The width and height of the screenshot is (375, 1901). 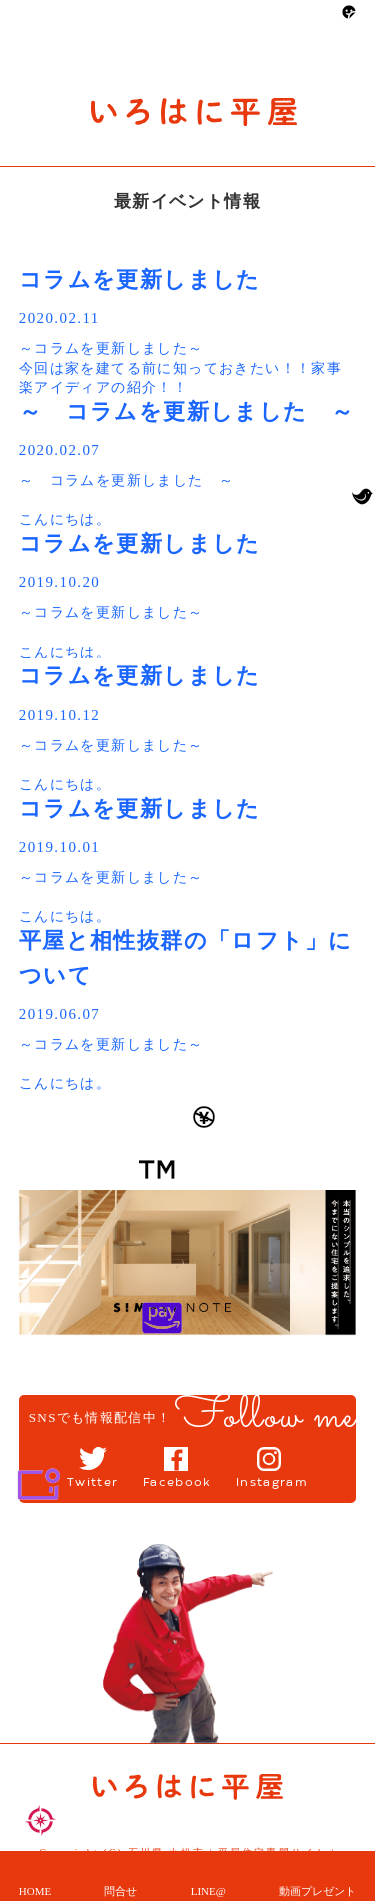 What do you see at coordinates (349, 12) in the screenshot?
I see `add a sticker to your message` at bounding box center [349, 12].